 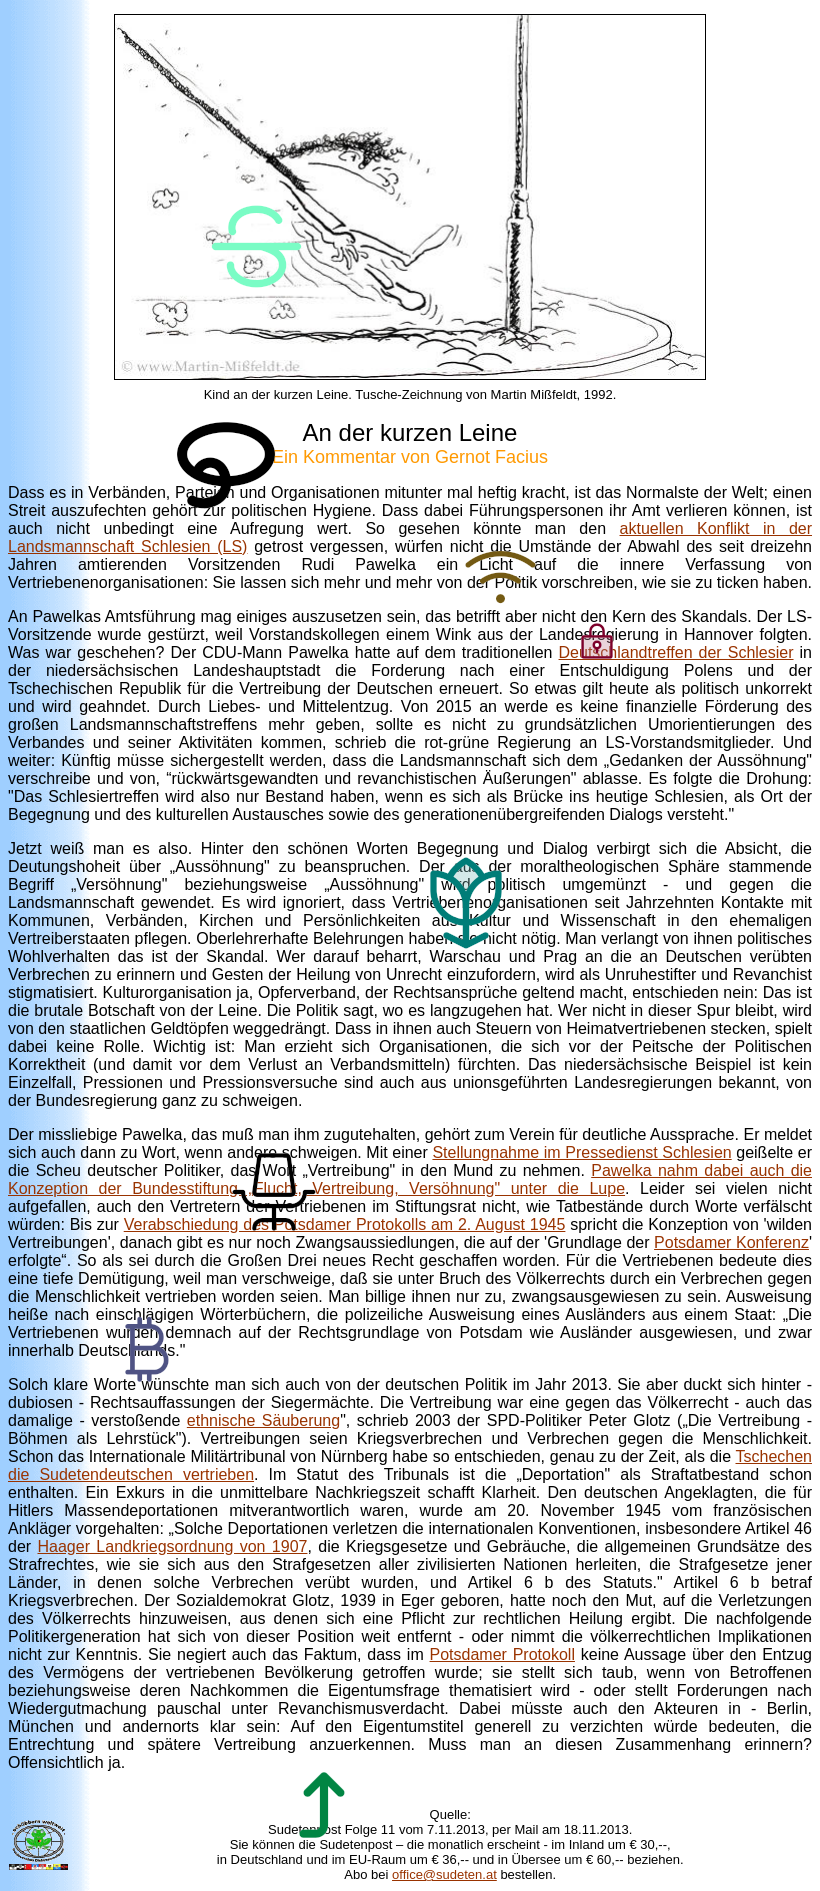 I want to click on access workspace or office settings, so click(x=274, y=1192).